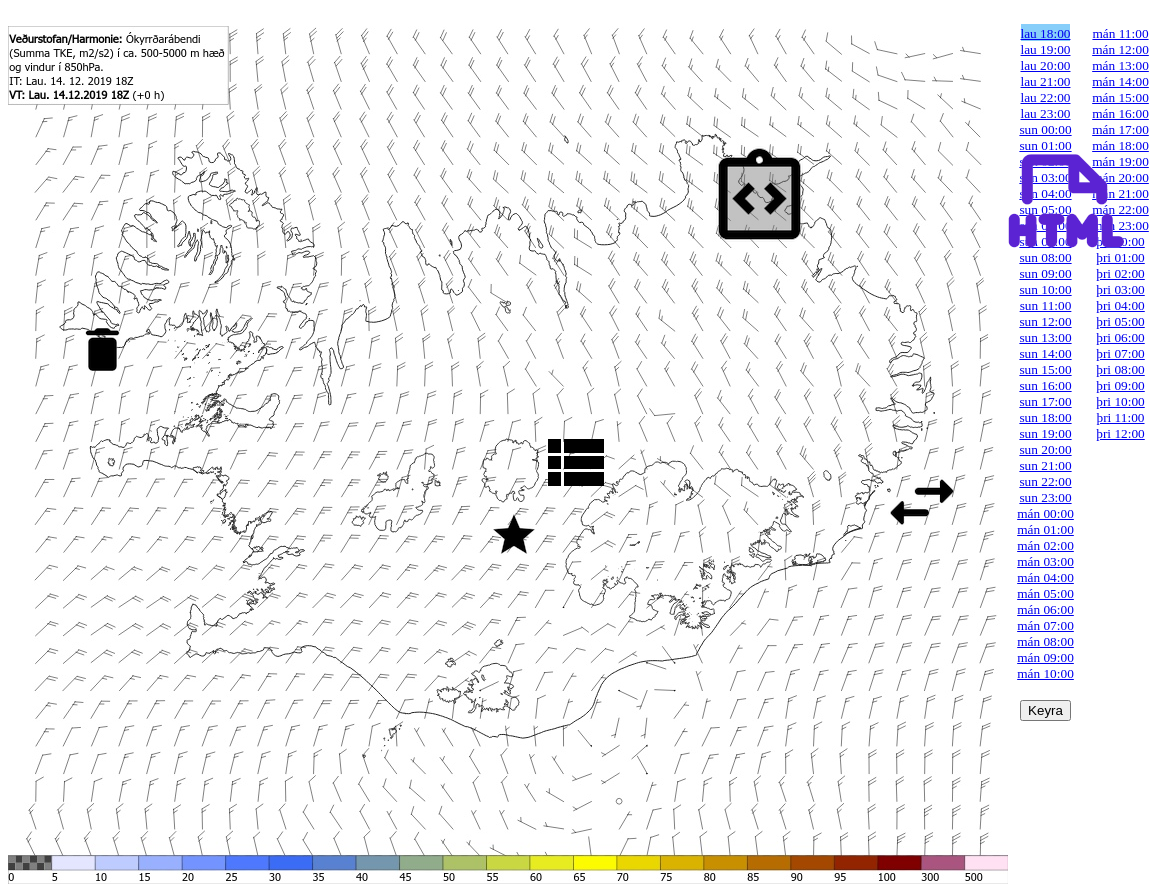  What do you see at coordinates (922, 502) in the screenshot?
I see `swap or exchange items` at bounding box center [922, 502].